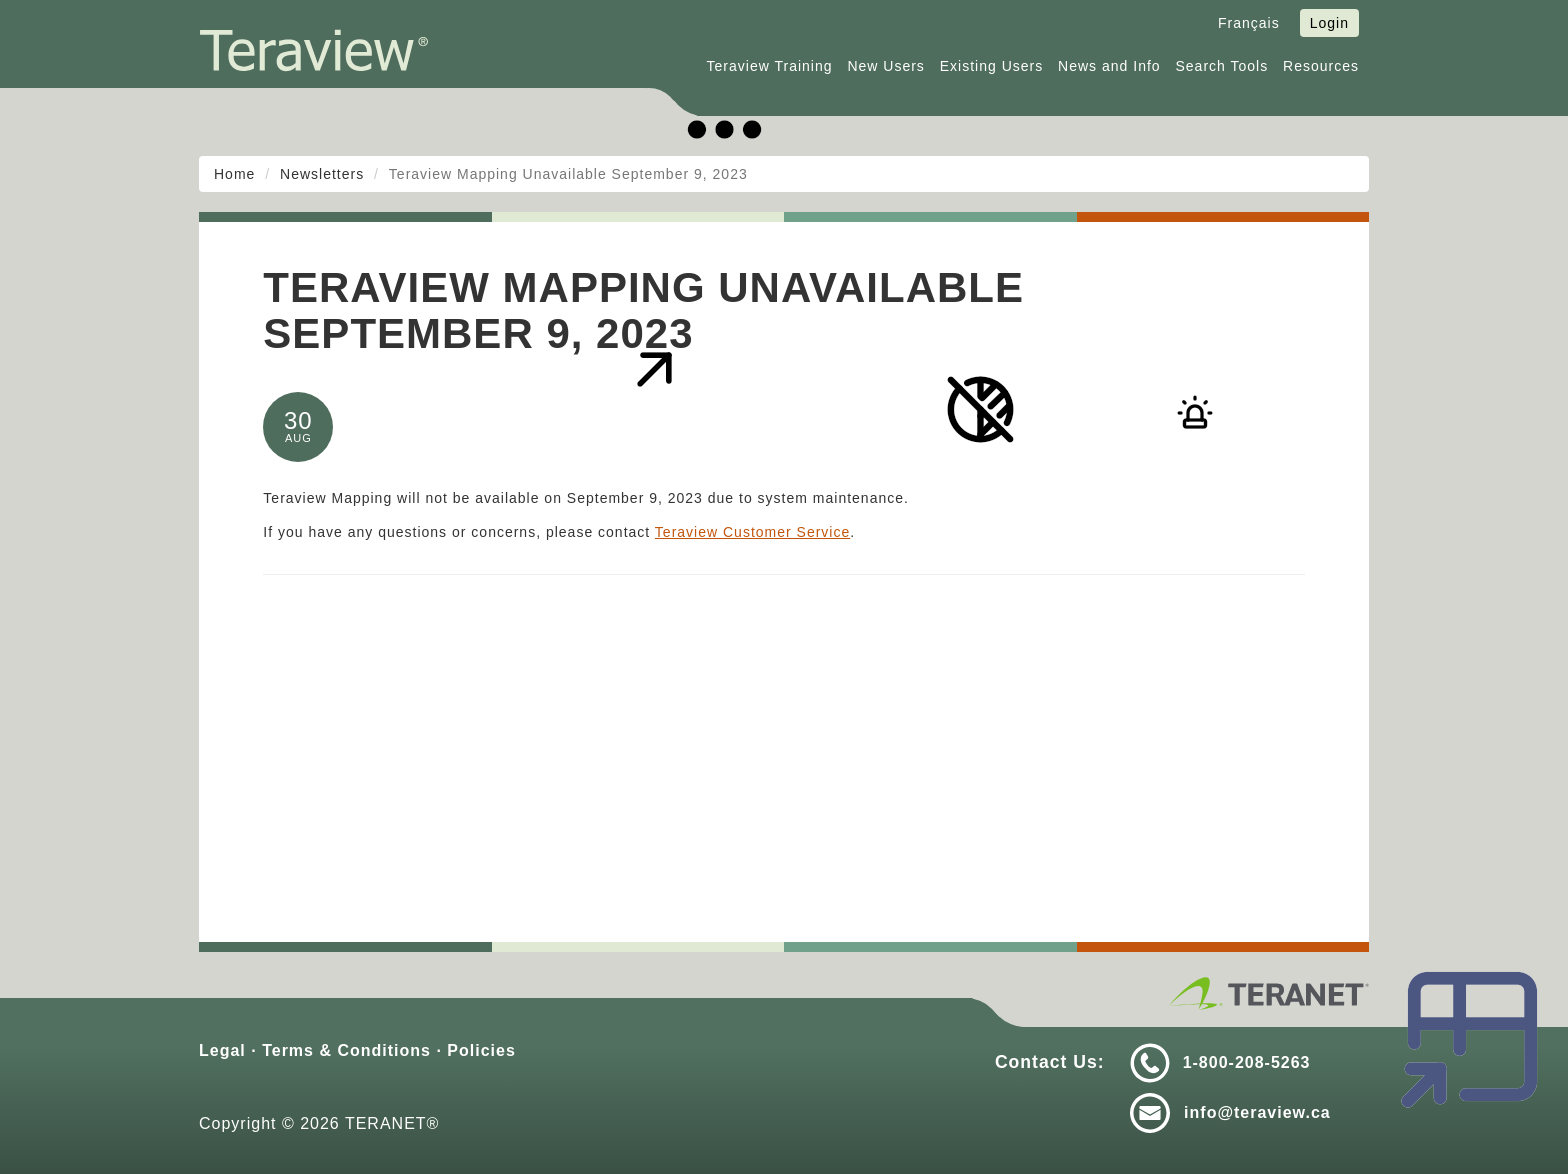 This screenshot has height=1174, width=1568. I want to click on indicates urgent or high-priority notification, so click(1195, 413).